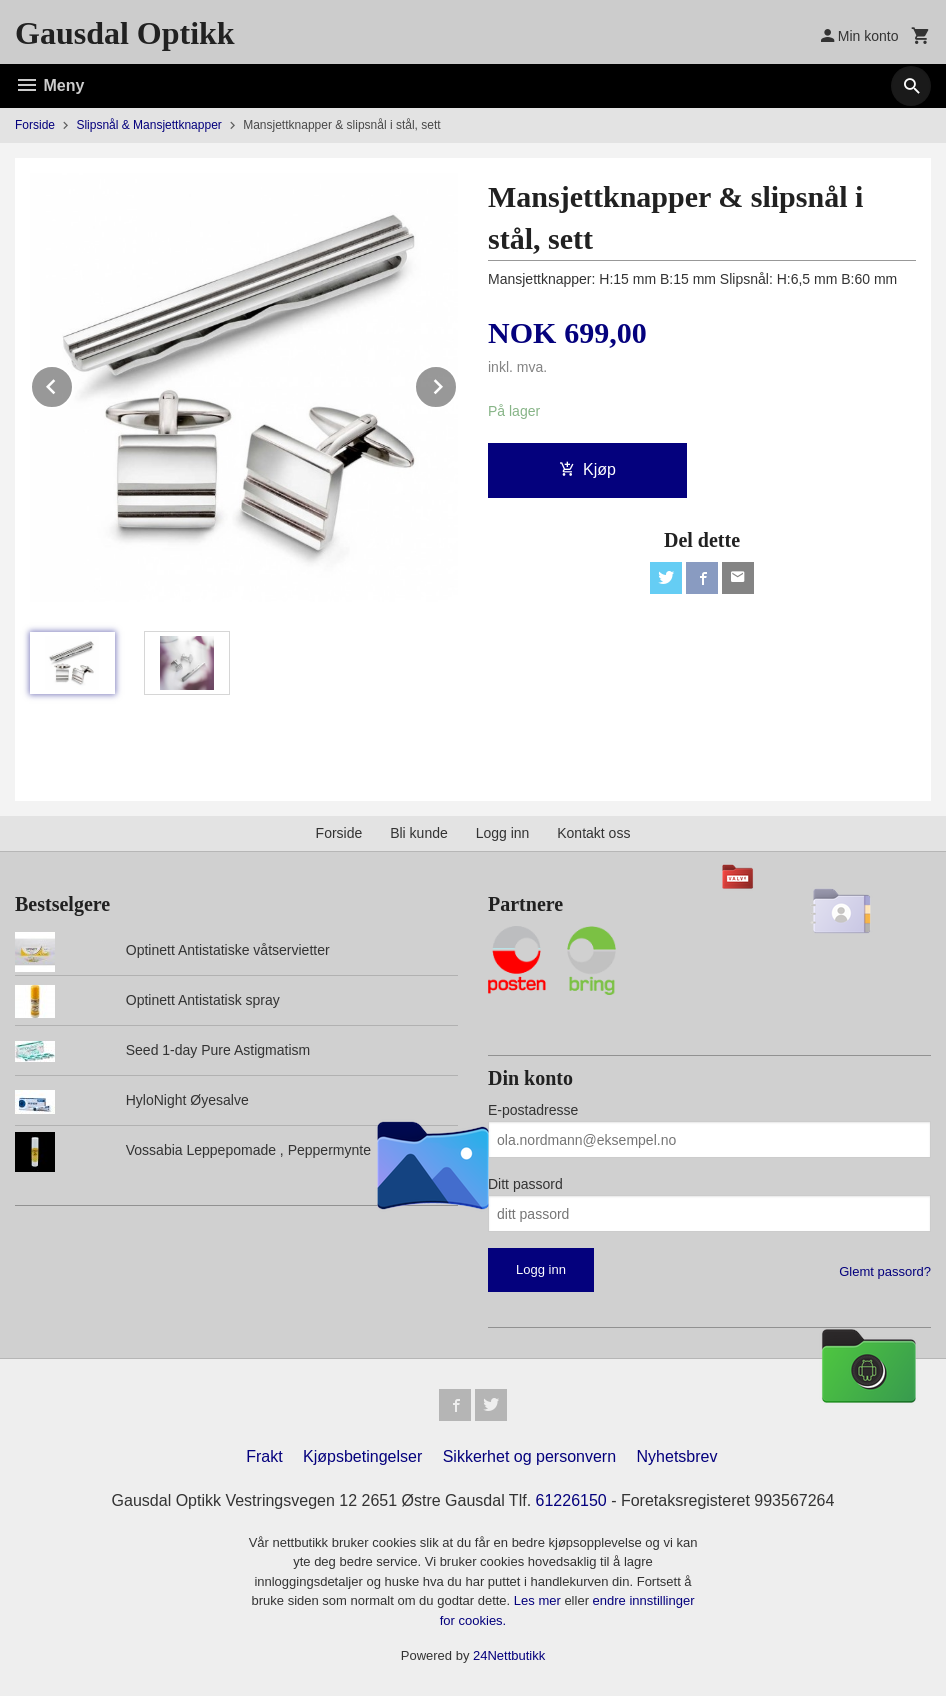 The image size is (946, 1696). I want to click on folder containing Valve games or Steam content, so click(737, 877).